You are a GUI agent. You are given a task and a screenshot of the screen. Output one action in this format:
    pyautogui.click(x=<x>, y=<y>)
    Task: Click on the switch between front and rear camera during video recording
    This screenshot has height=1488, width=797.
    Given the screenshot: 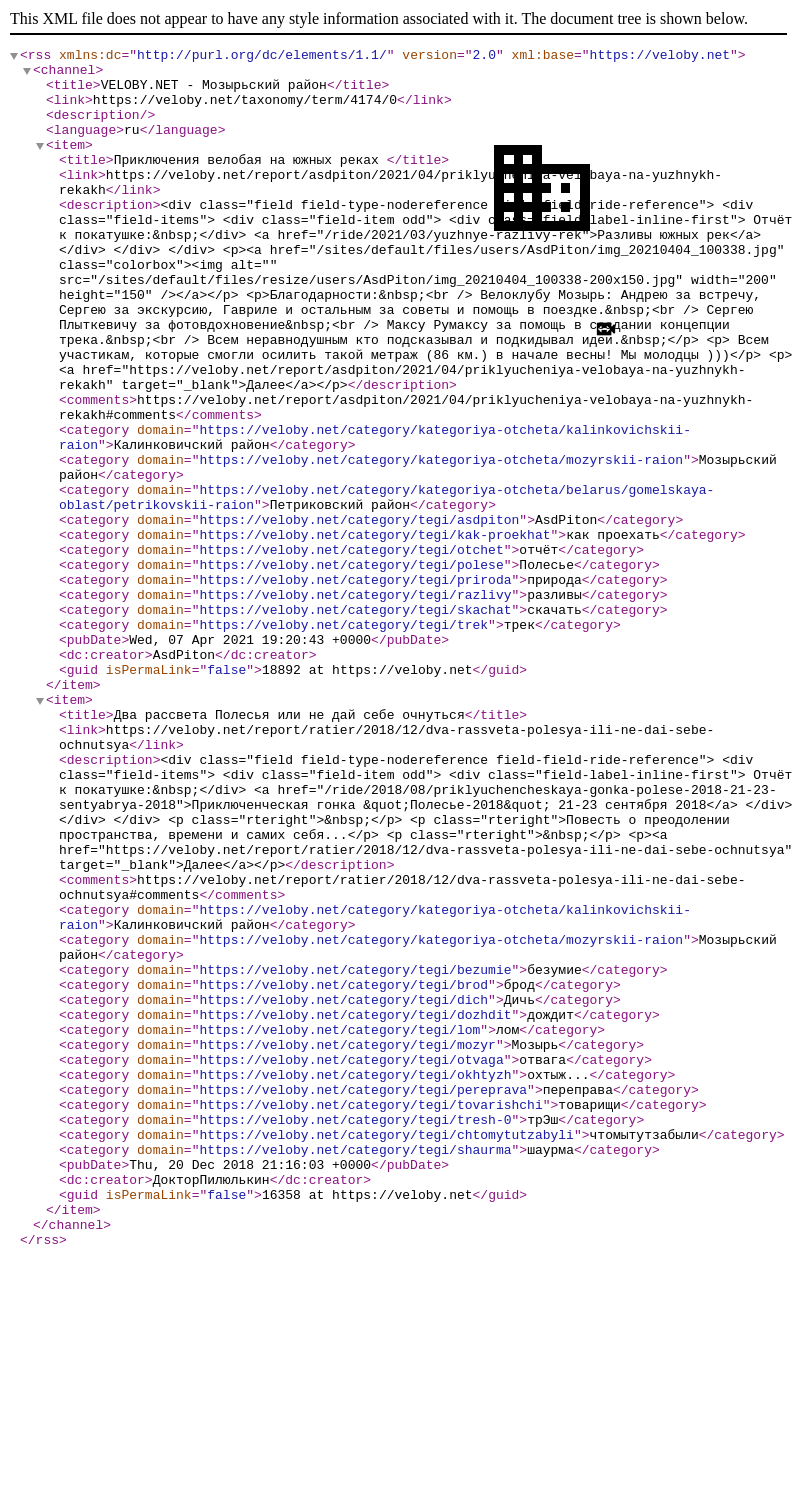 What is the action you would take?
    pyautogui.click(x=606, y=329)
    